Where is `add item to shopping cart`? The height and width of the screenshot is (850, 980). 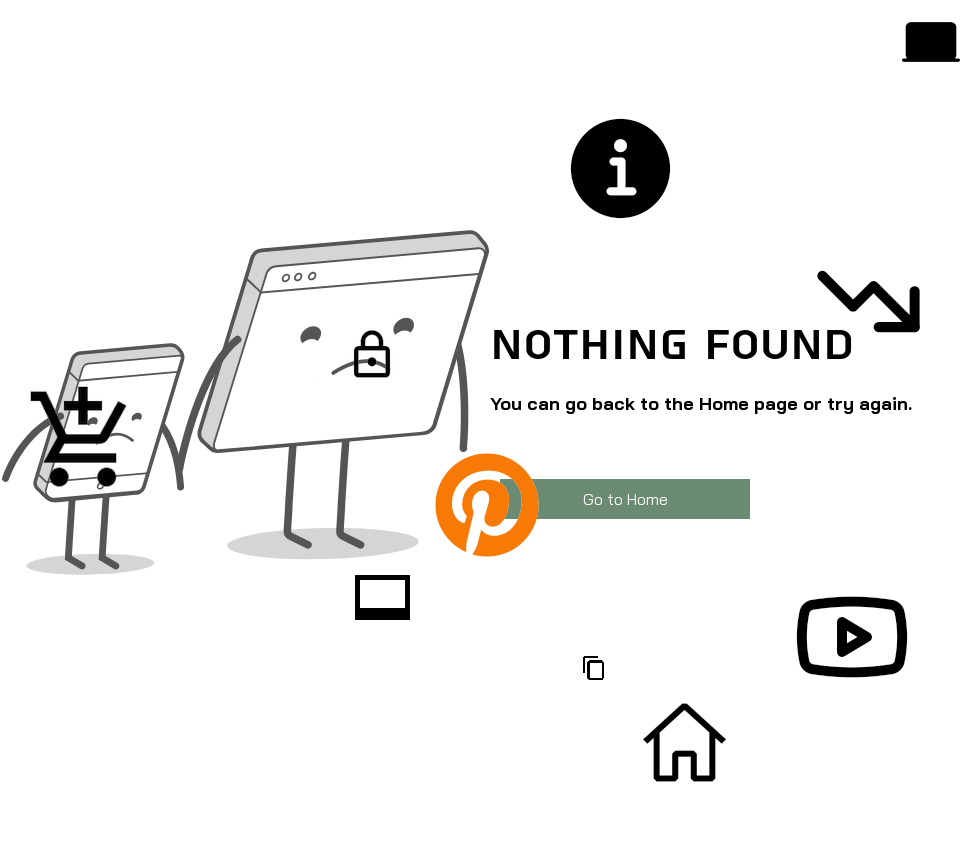
add item to shopping cart is located at coordinates (83, 439).